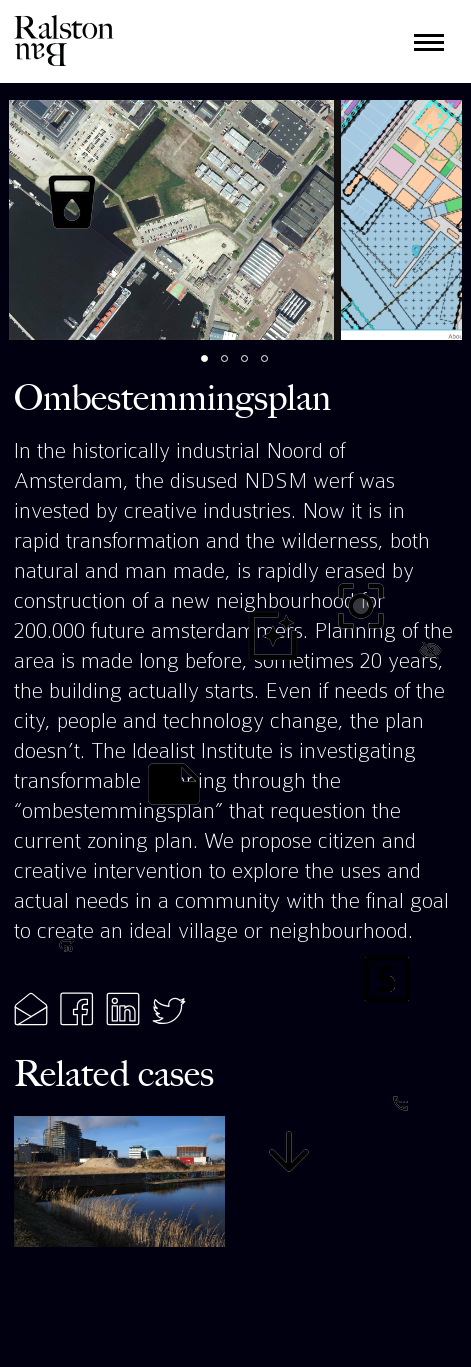  What do you see at coordinates (273, 636) in the screenshot?
I see `apply filters or effects to a photo` at bounding box center [273, 636].